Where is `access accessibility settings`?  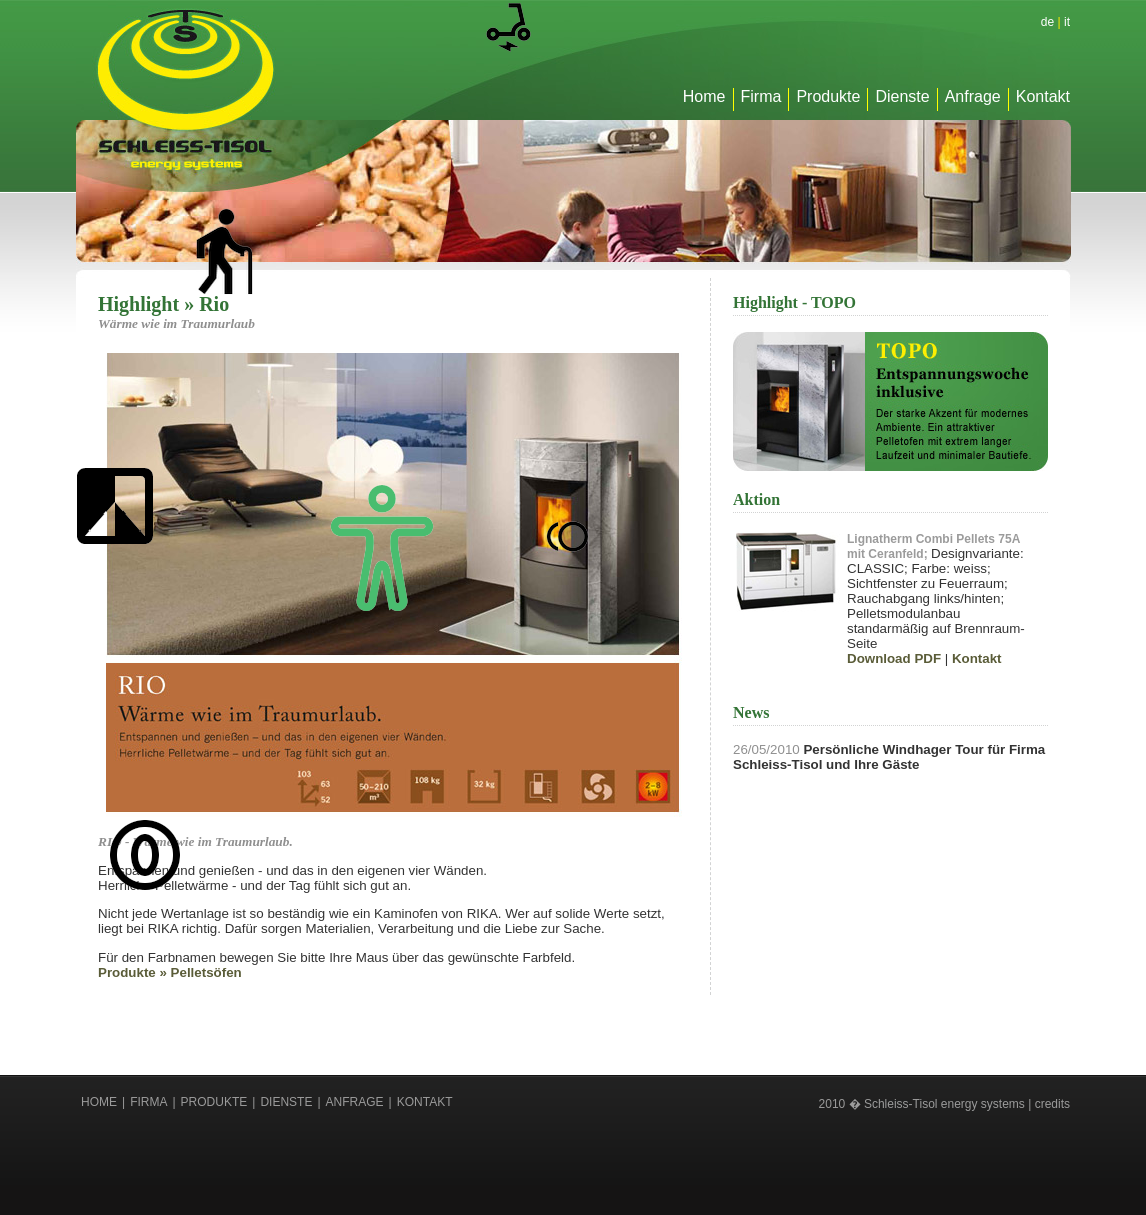
access accessibility settings is located at coordinates (382, 548).